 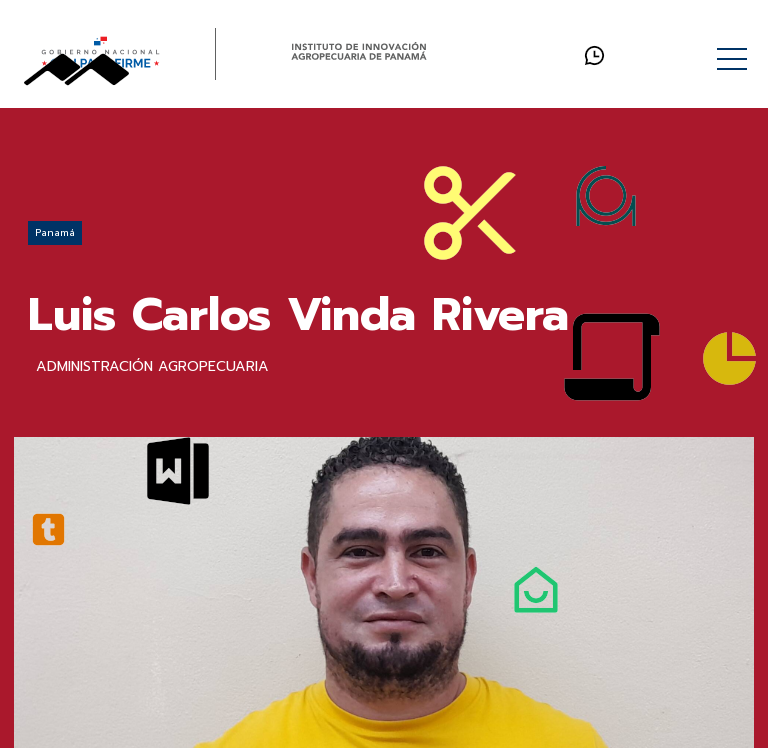 What do you see at coordinates (612, 357) in the screenshot?
I see `view document or paper file` at bounding box center [612, 357].